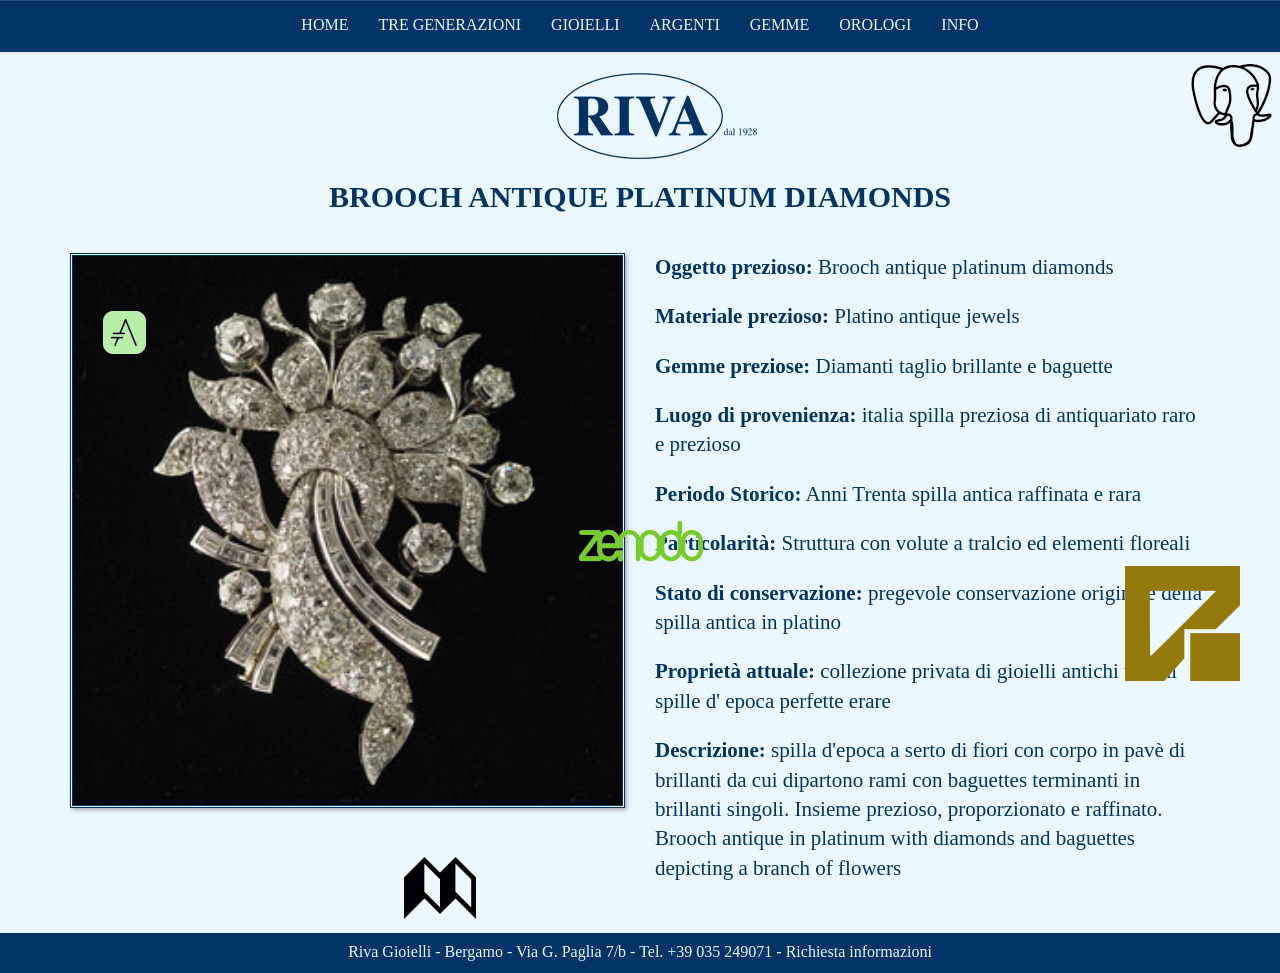 This screenshot has width=1280, height=973. Describe the element at coordinates (1182, 623) in the screenshot. I see `SPDX (Software Package Data Exchange) logo` at that location.